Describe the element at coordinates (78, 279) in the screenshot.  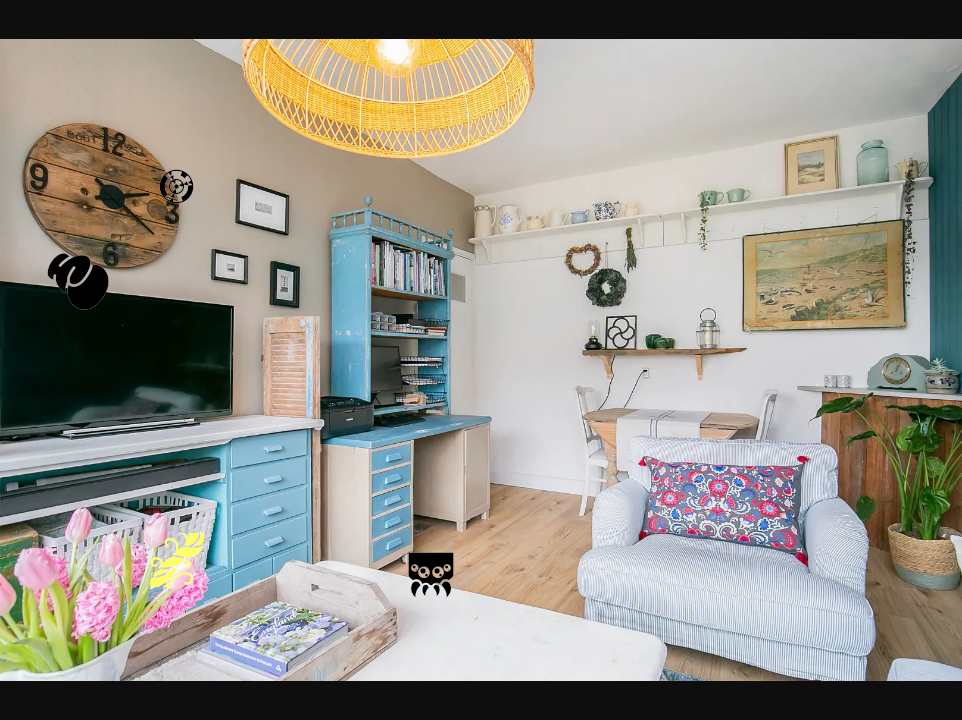
I see `access boxing or fighting game mode` at that location.